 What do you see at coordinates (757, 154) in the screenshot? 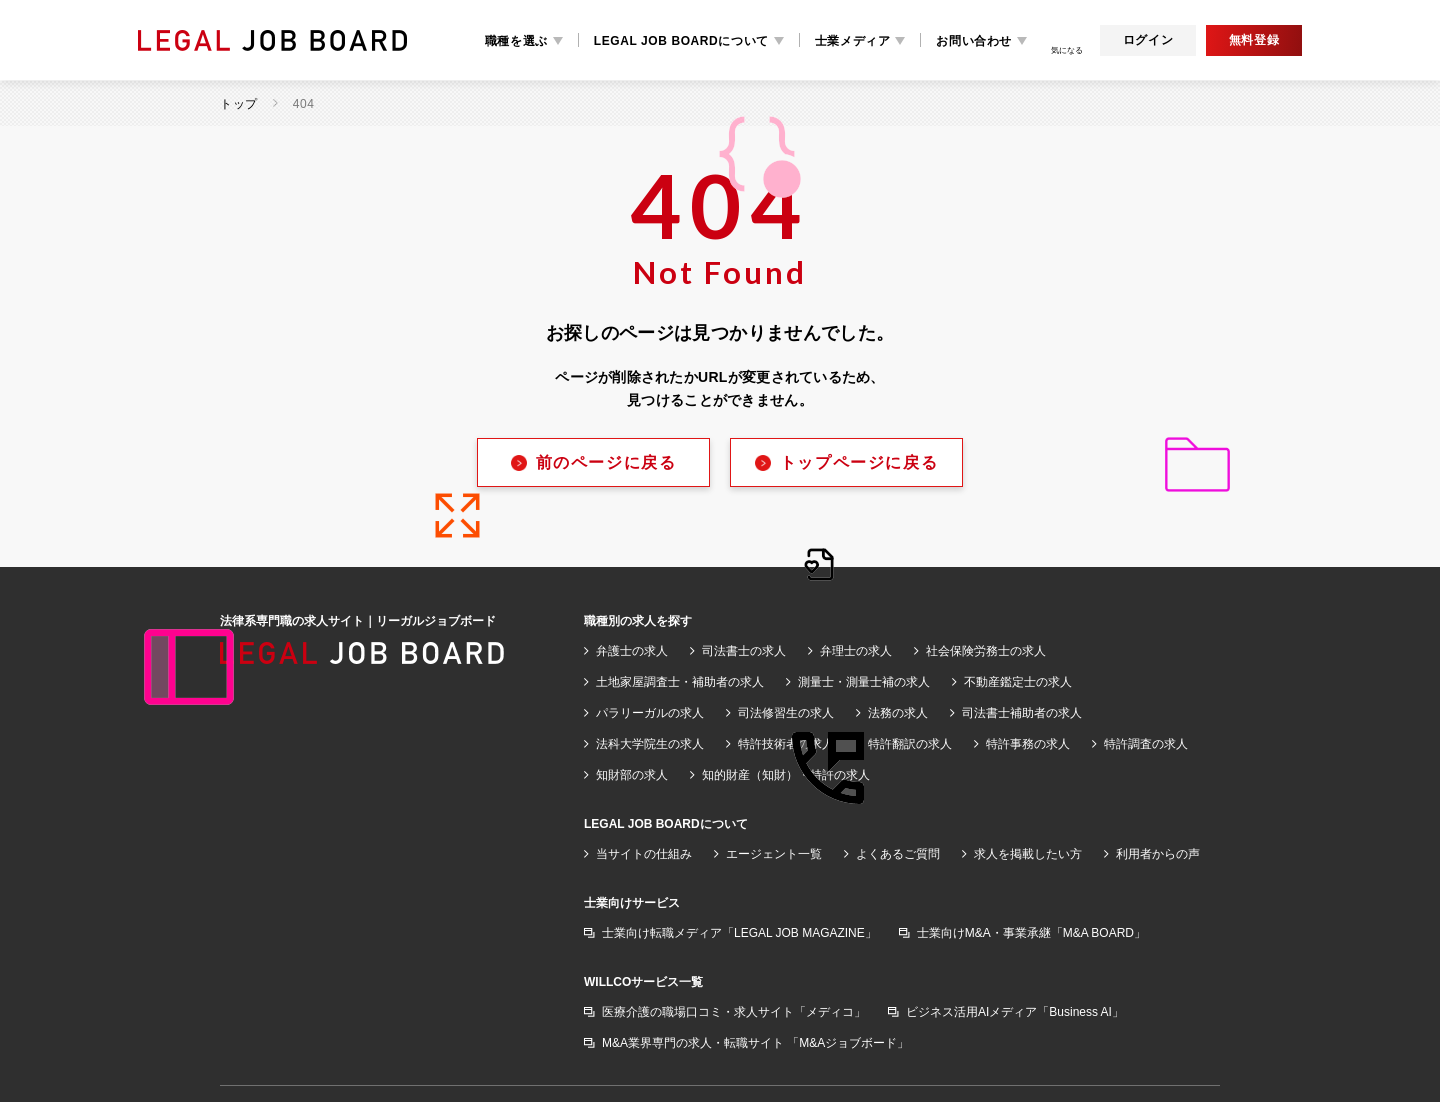
I see `indicates a code block or JSON object with additional information` at bounding box center [757, 154].